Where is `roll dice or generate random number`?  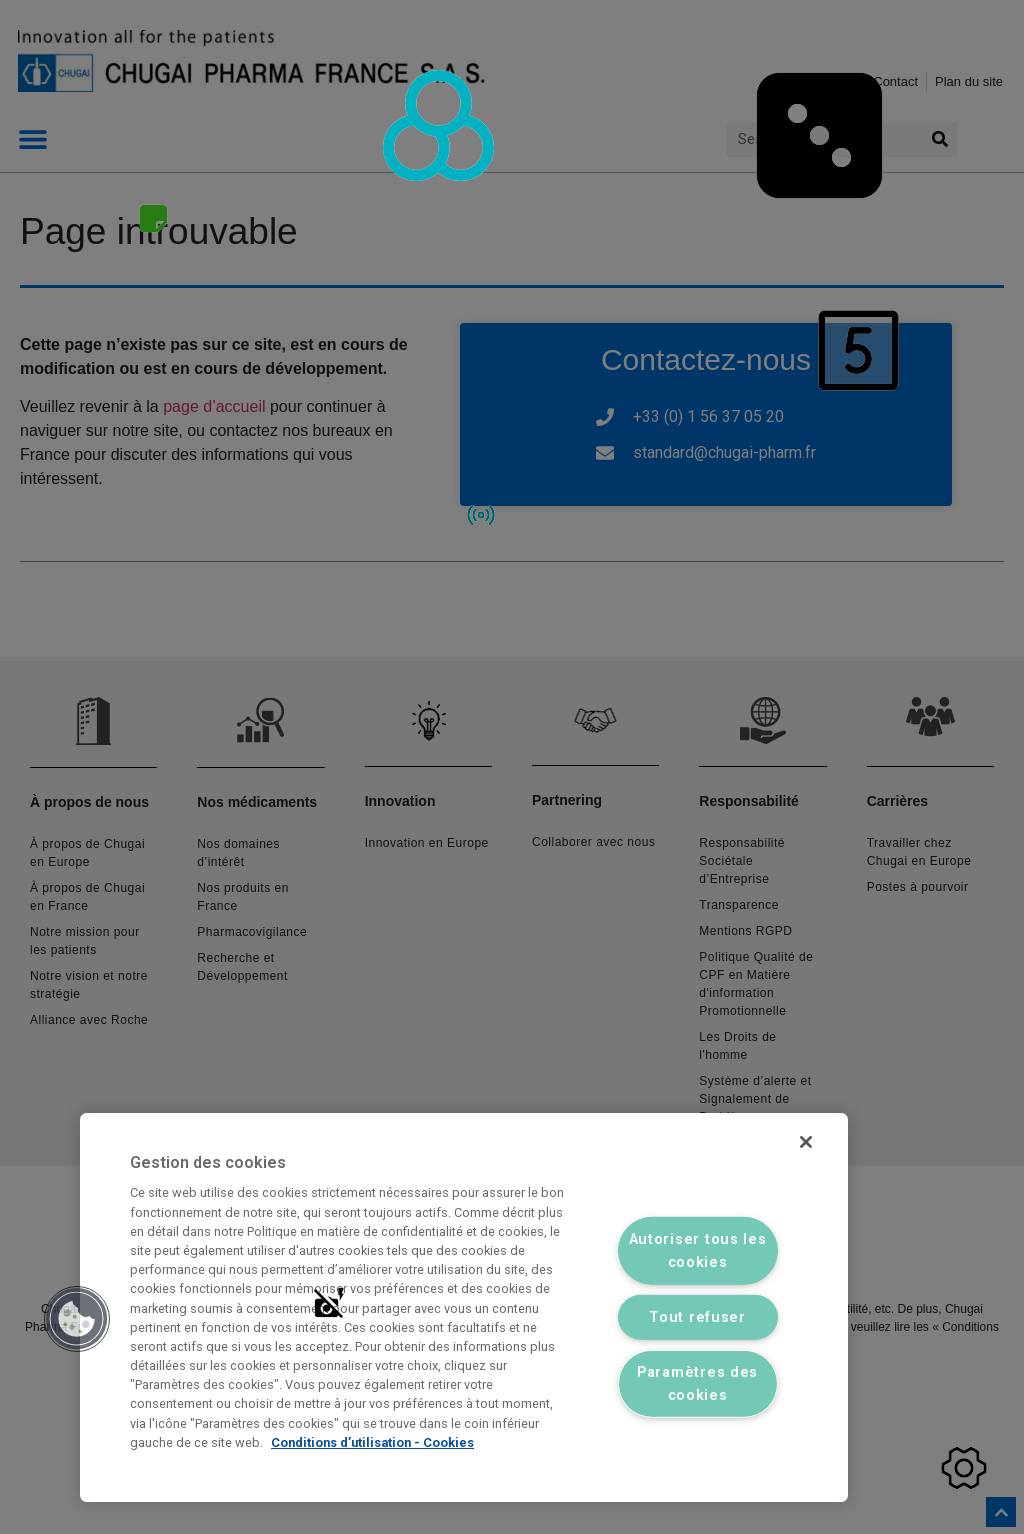
roll dice or generate random number is located at coordinates (819, 135).